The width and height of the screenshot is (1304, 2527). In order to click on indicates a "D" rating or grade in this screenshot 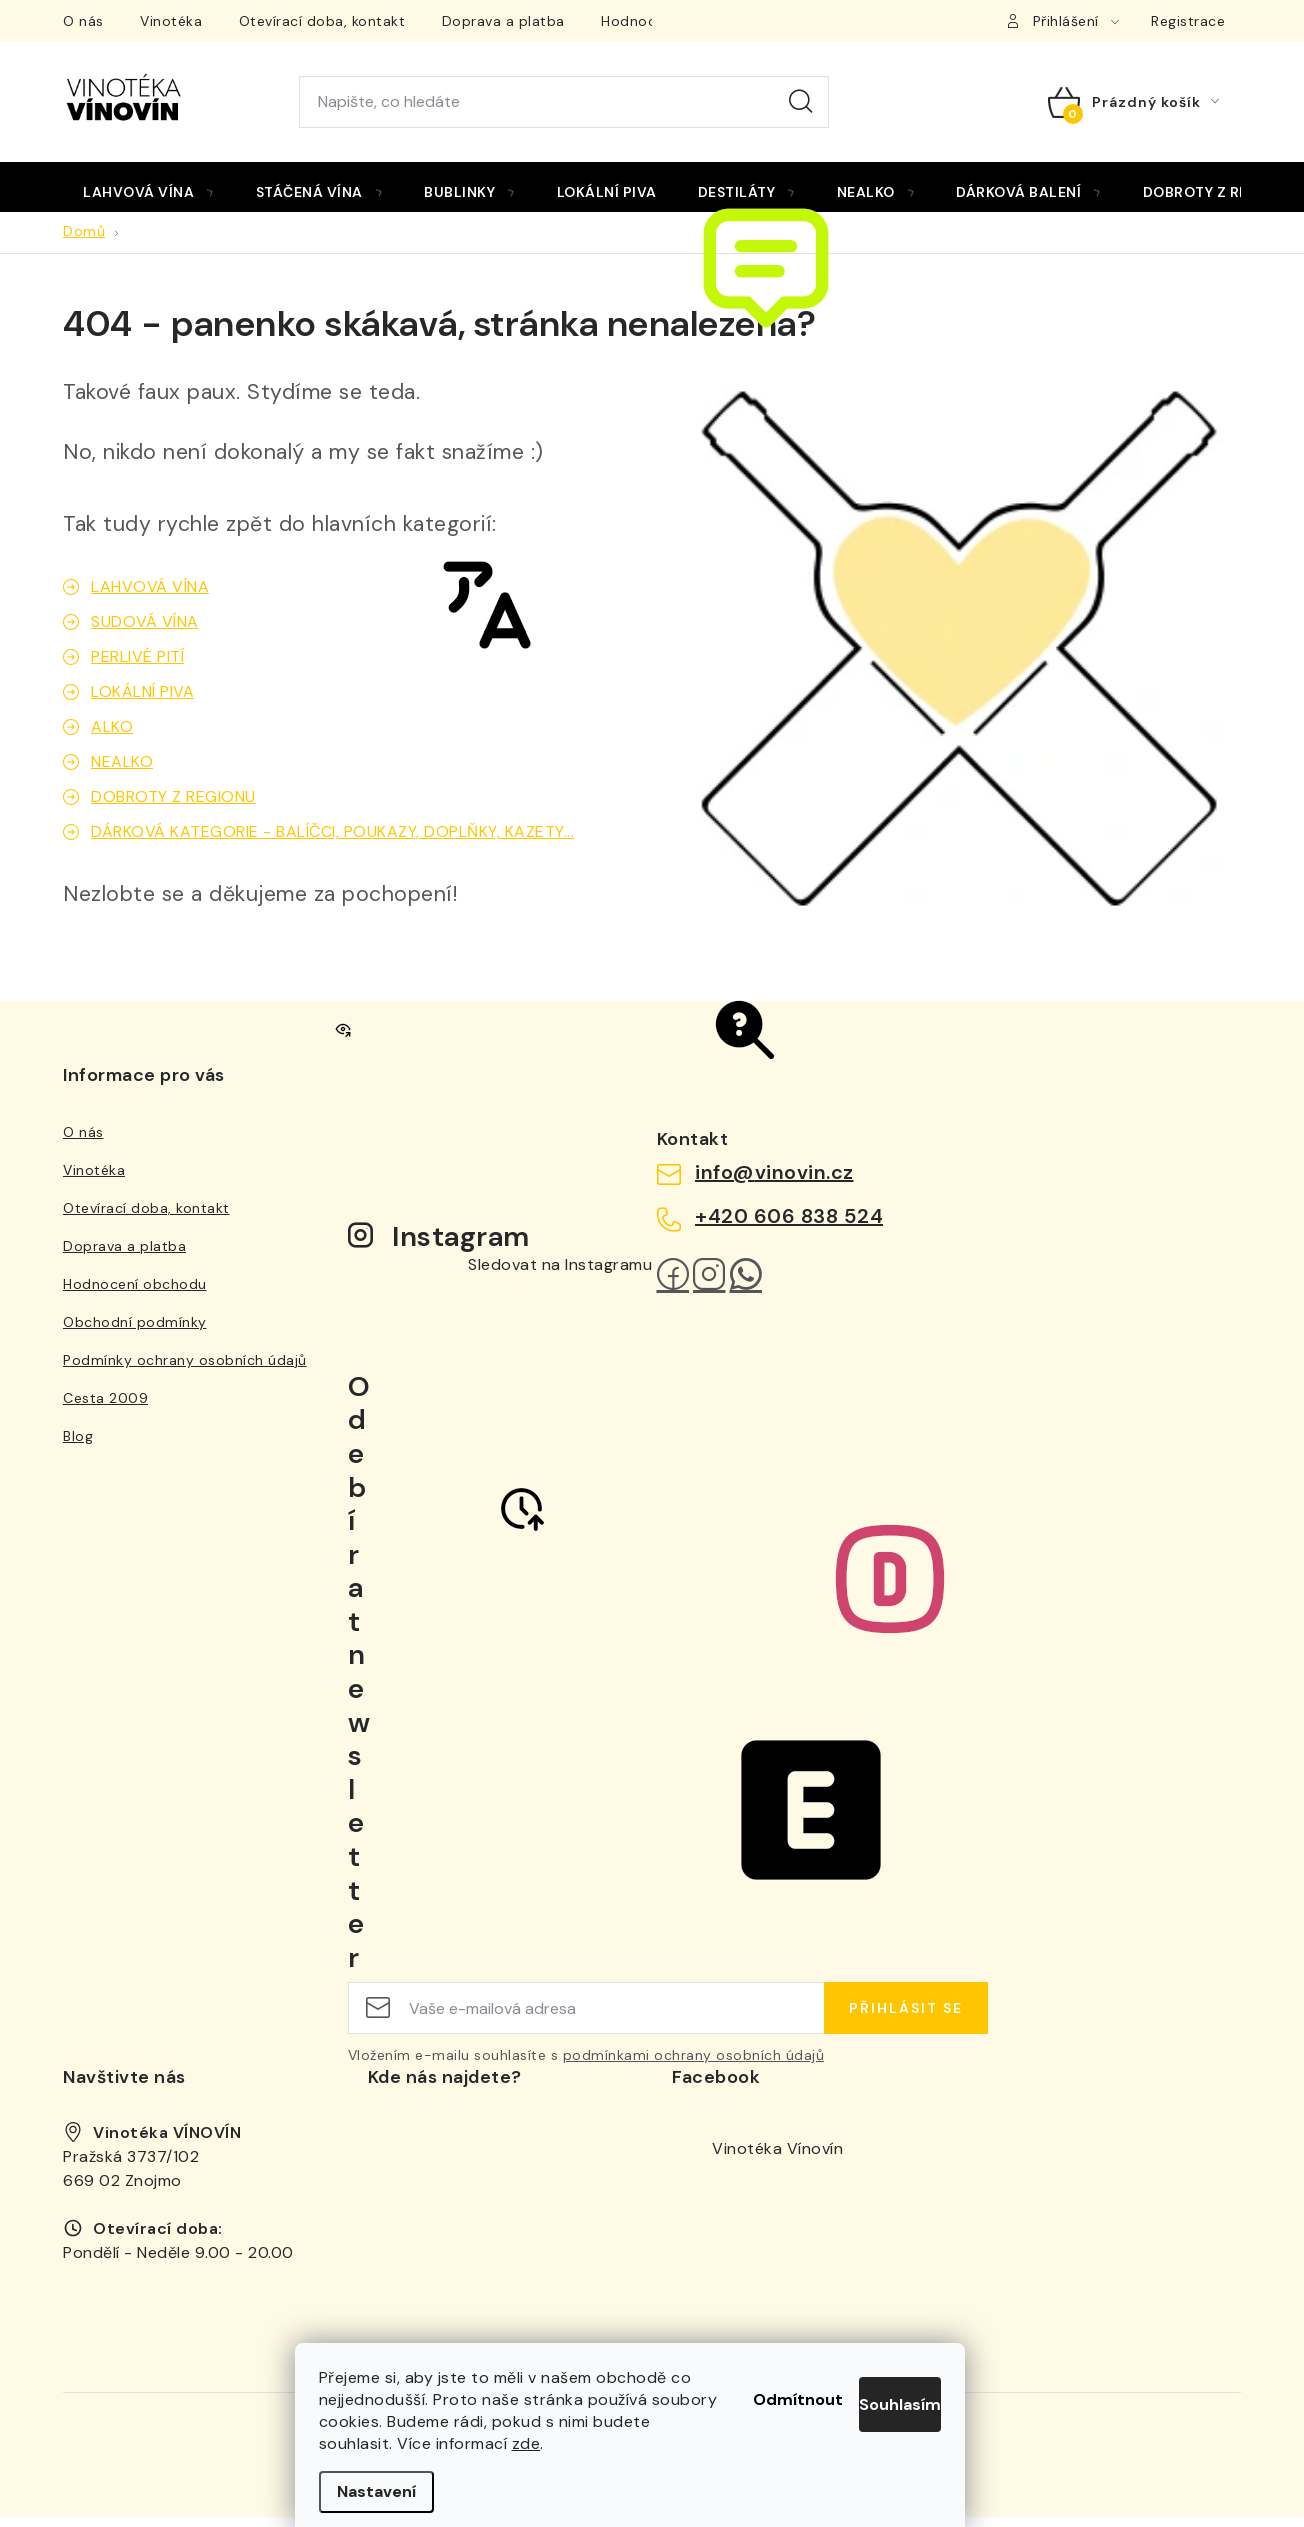, I will do `click(890, 1579)`.